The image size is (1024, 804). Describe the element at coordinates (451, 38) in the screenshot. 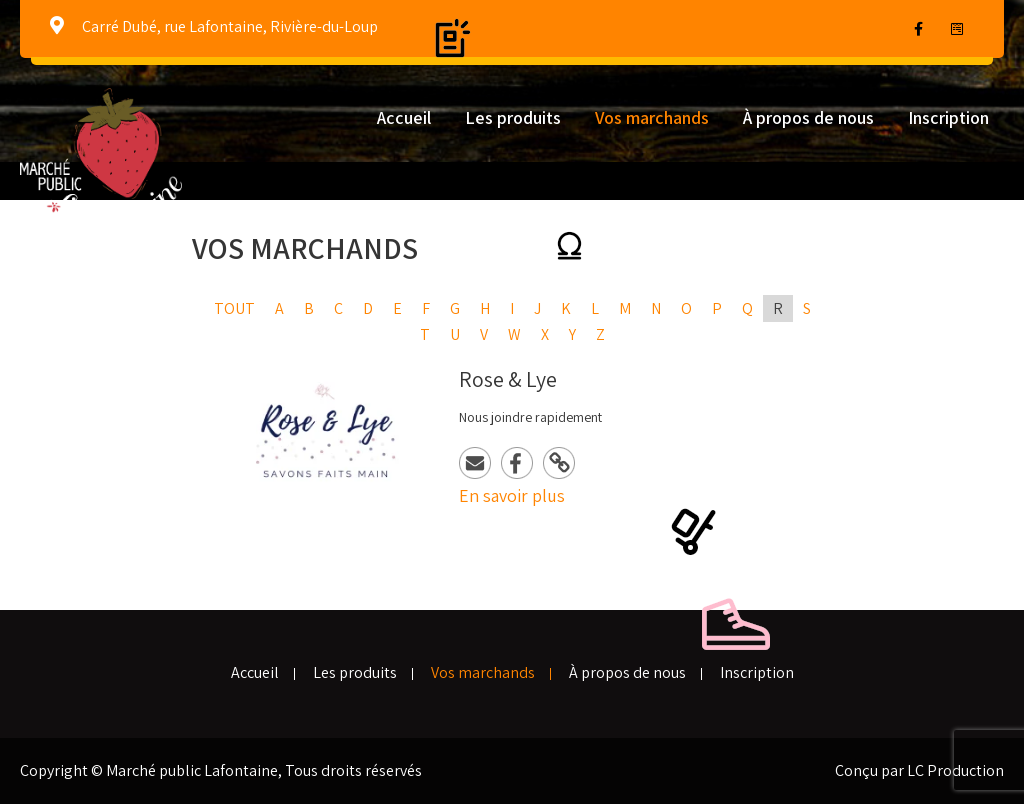

I see `indicates sponsored or advertisement content` at that location.